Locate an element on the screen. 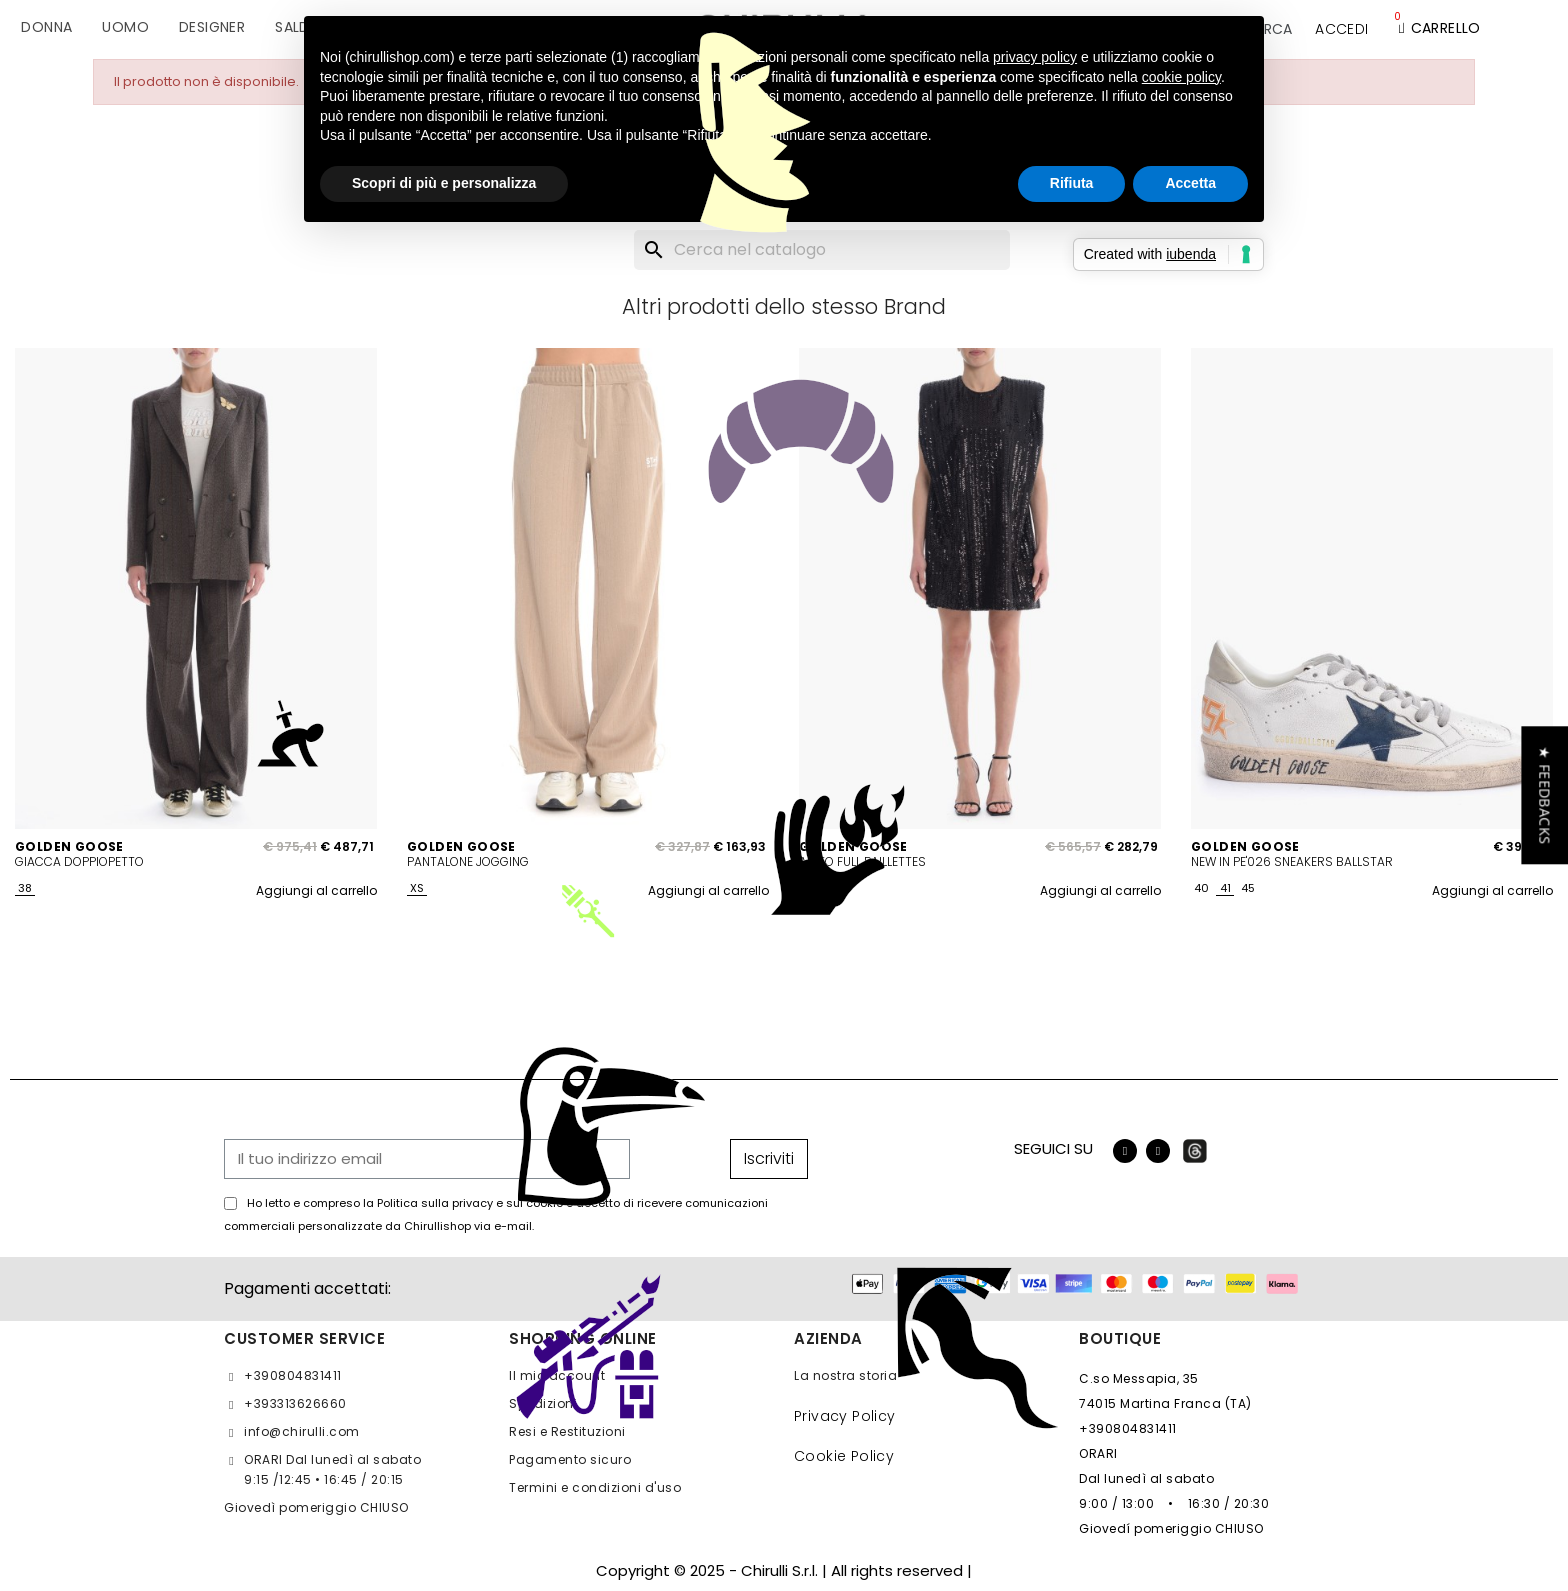 The image size is (1568, 1591). cast a fire spell or ability is located at coordinates (839, 847).